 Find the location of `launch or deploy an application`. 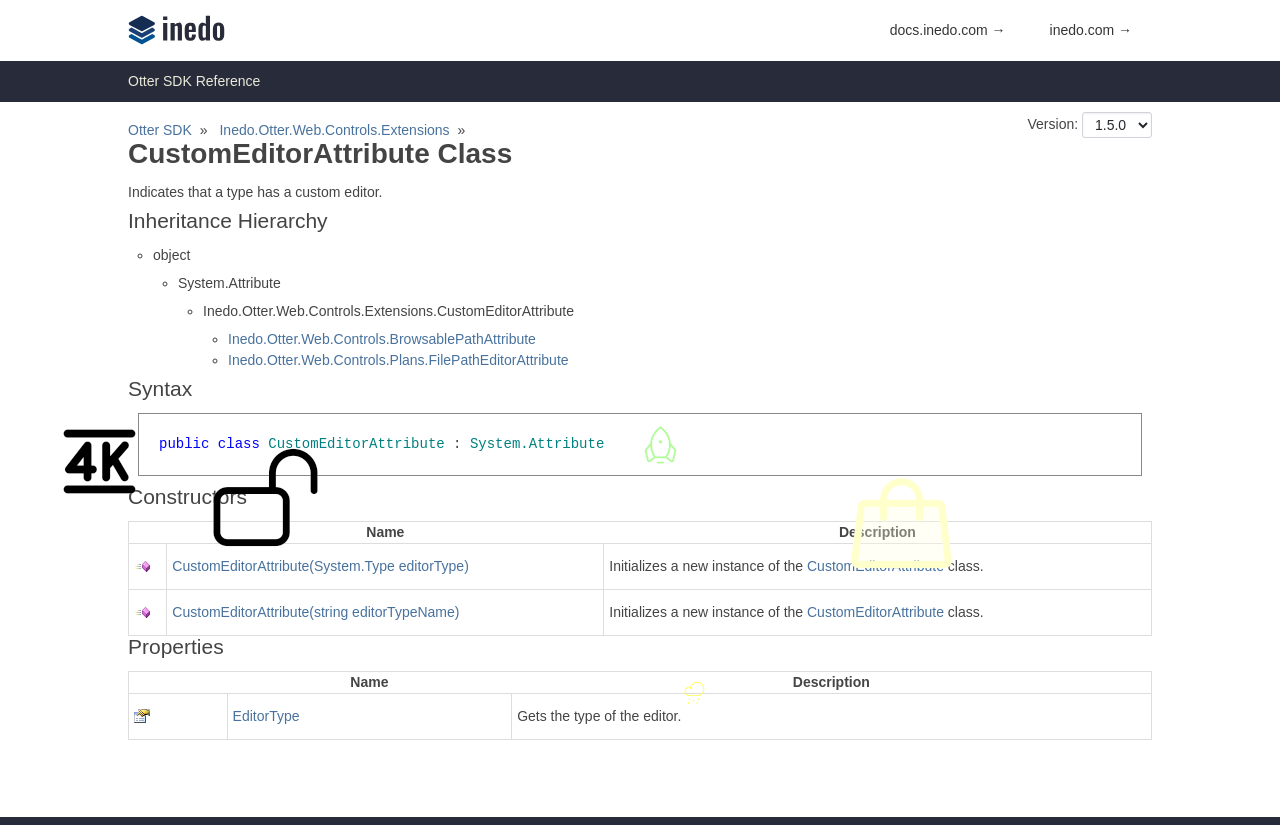

launch or deploy an application is located at coordinates (660, 446).